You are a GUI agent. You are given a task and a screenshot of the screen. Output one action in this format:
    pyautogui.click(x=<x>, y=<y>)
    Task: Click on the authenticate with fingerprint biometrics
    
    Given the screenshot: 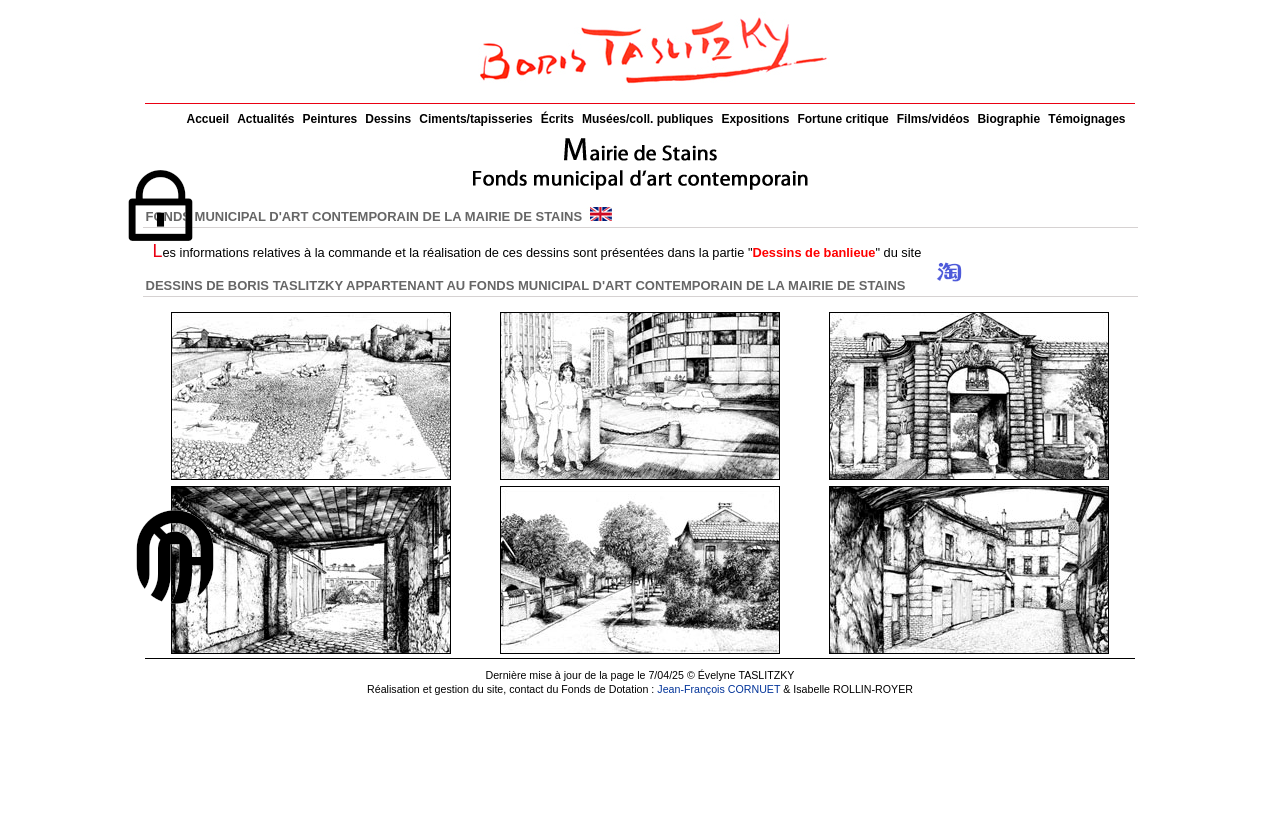 What is the action you would take?
    pyautogui.click(x=175, y=557)
    